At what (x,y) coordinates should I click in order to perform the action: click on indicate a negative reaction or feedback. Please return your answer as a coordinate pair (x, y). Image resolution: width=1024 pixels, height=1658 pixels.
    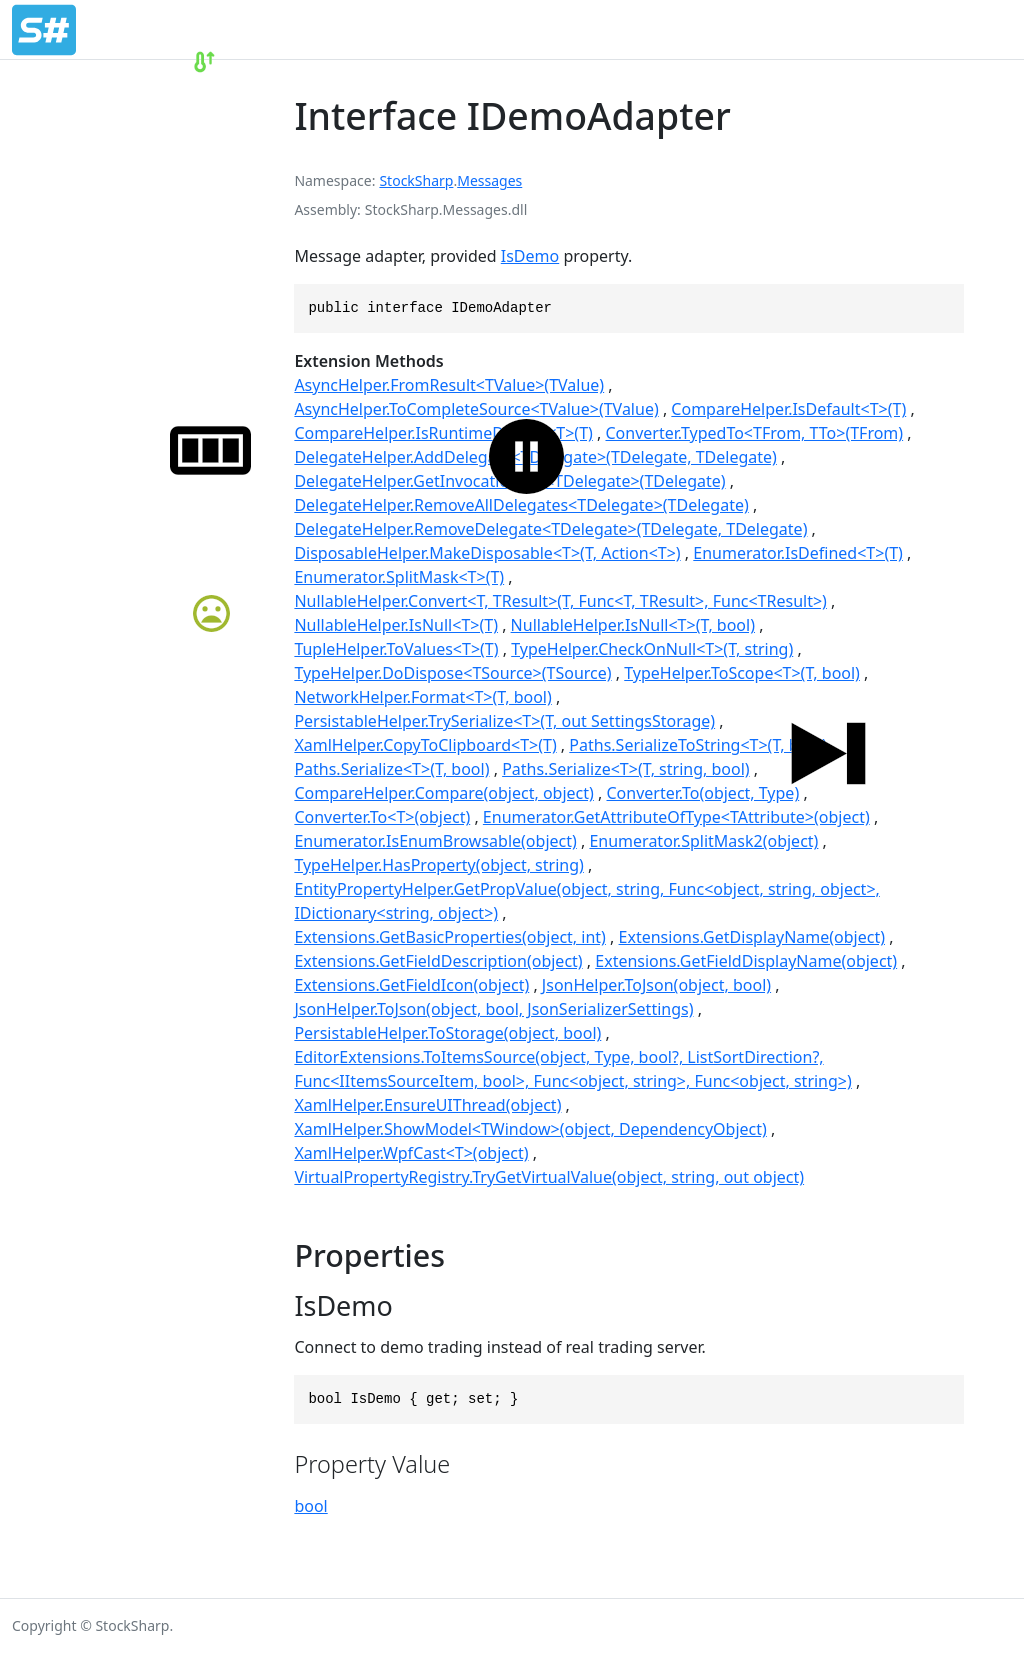
    Looking at the image, I should click on (211, 613).